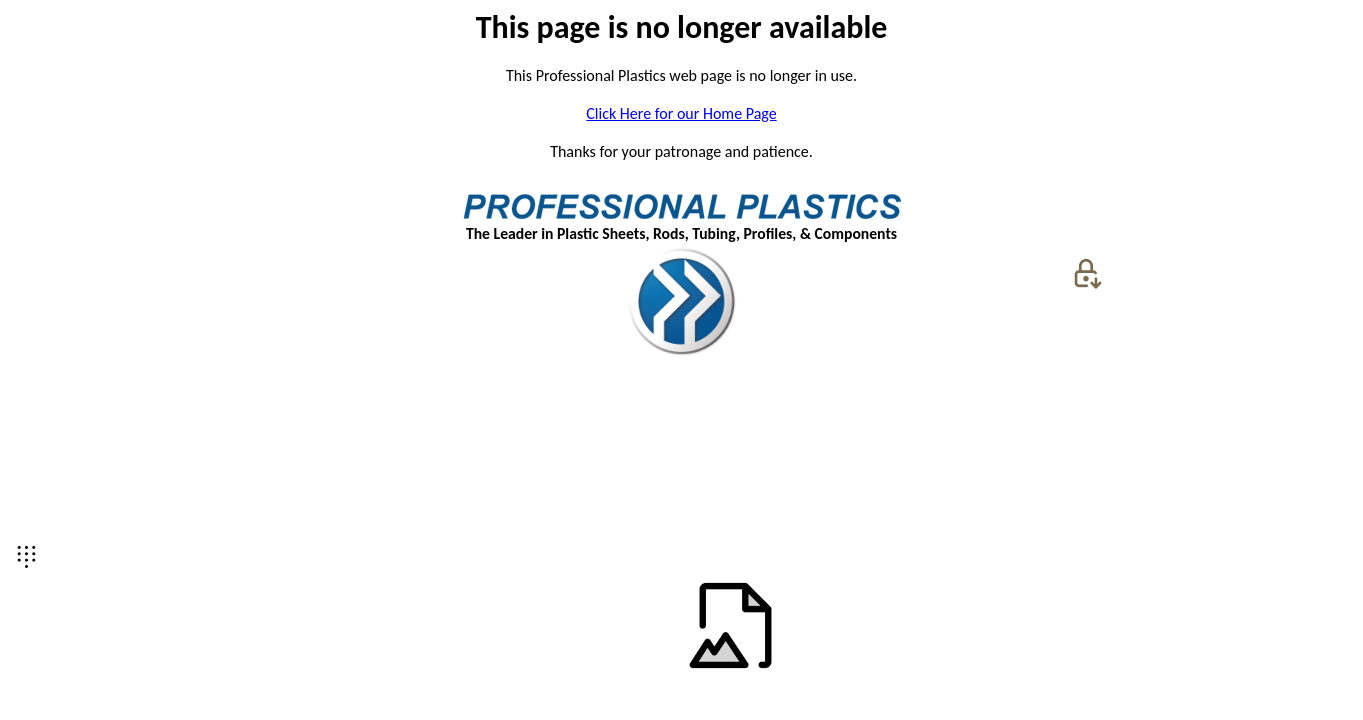 The width and height of the screenshot is (1363, 720). What do you see at coordinates (1086, 273) in the screenshot?
I see `download secure or encrypted content` at bounding box center [1086, 273].